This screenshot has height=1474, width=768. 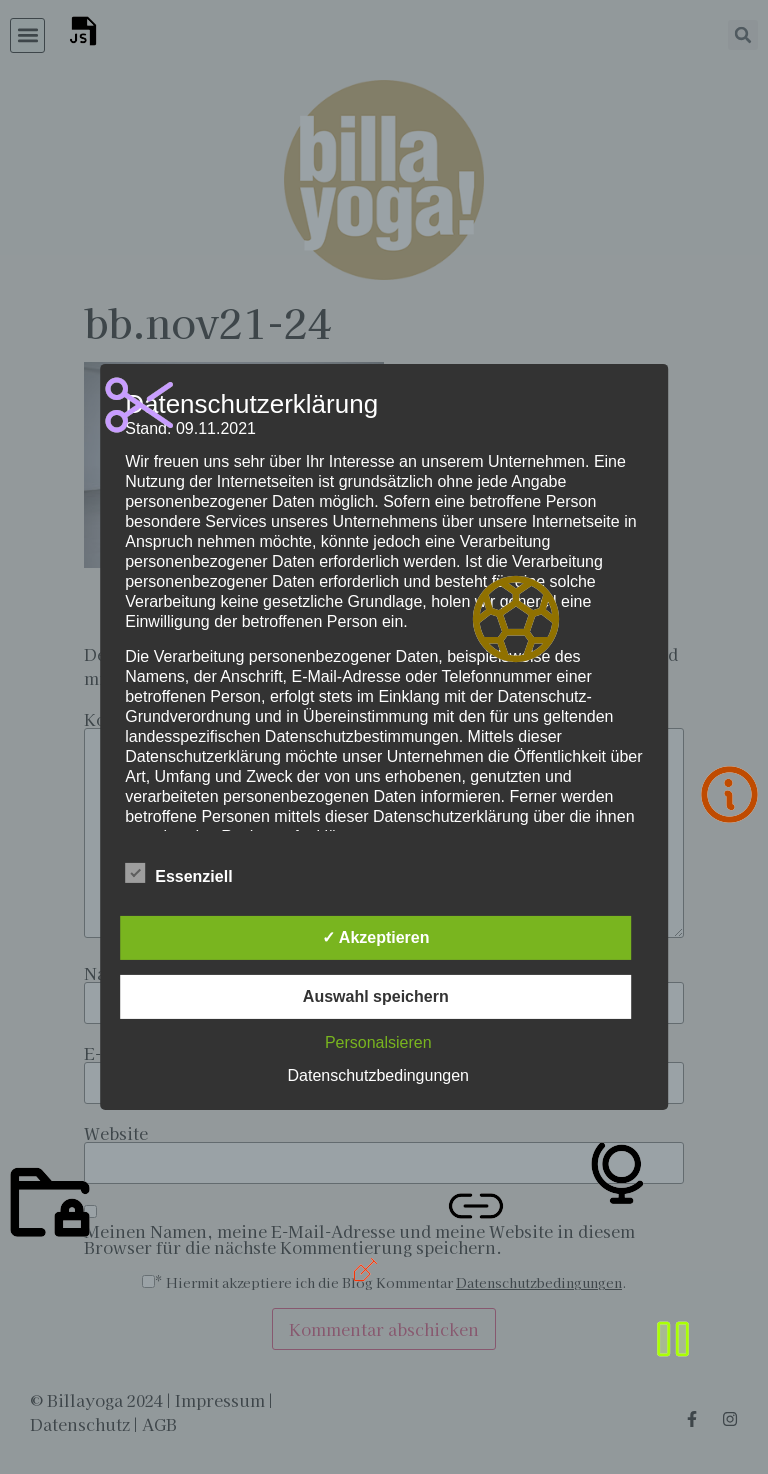 What do you see at coordinates (50, 1203) in the screenshot?
I see `access a password-protected folder` at bounding box center [50, 1203].